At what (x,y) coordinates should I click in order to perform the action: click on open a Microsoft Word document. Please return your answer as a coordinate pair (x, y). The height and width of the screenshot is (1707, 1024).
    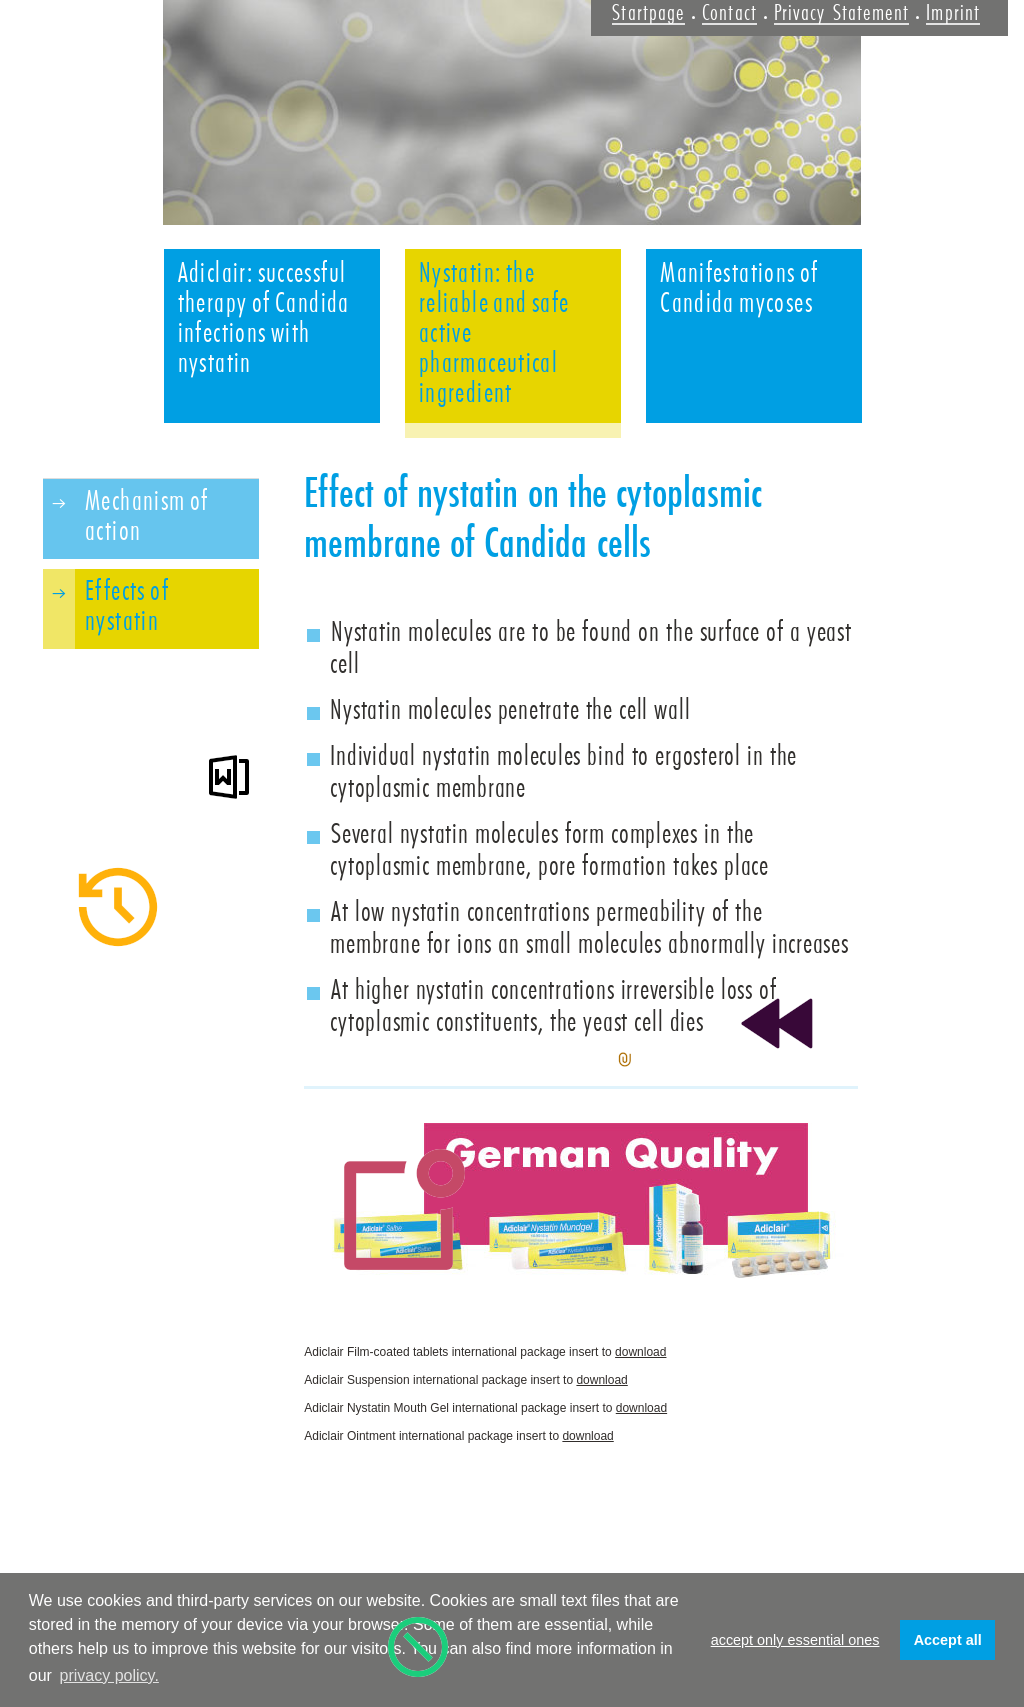
    Looking at the image, I should click on (229, 777).